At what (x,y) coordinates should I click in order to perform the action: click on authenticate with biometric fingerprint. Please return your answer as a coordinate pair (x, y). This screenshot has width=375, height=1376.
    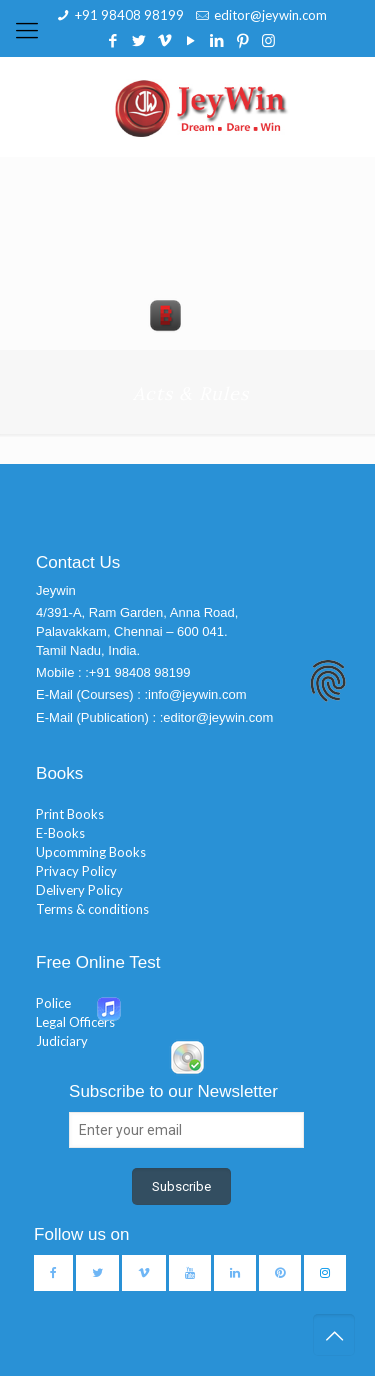
    Looking at the image, I should click on (329, 681).